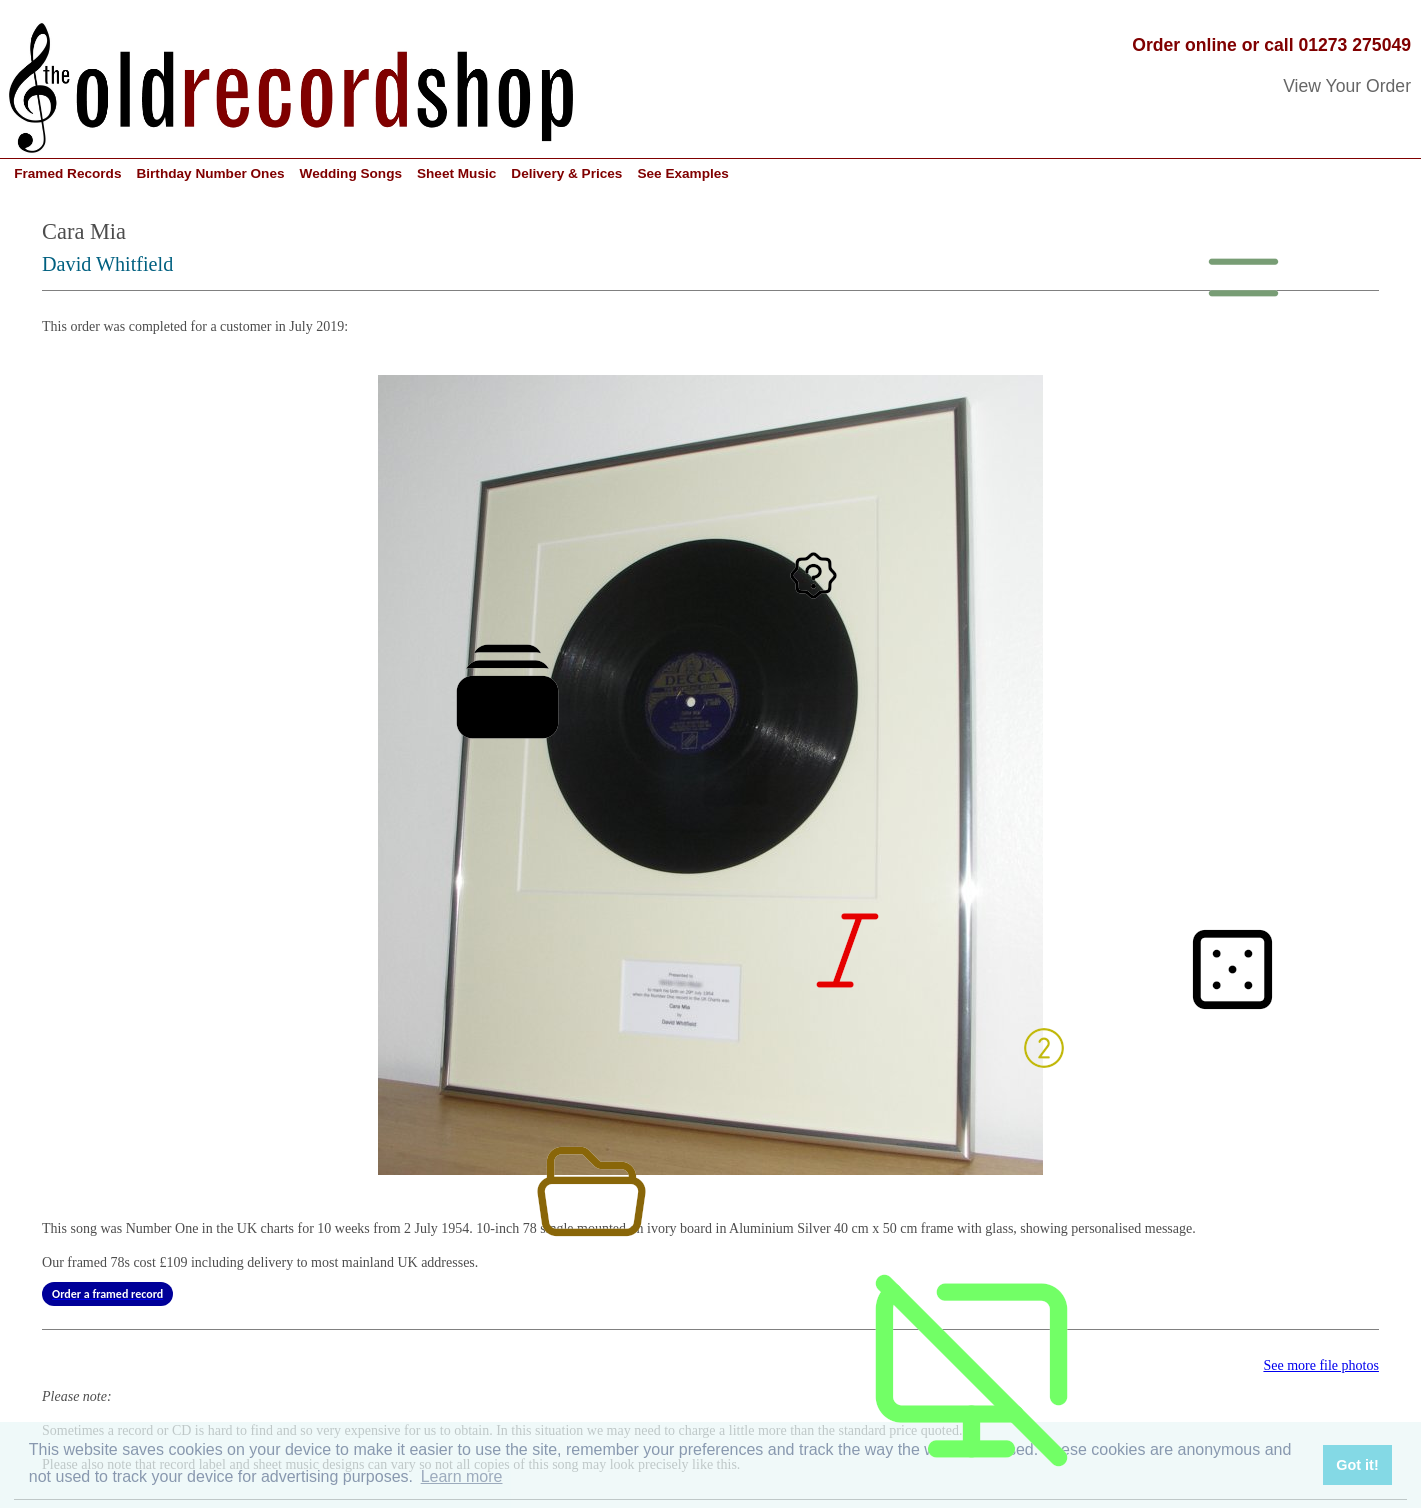 Image resolution: width=1421 pixels, height=1508 pixels. What do you see at coordinates (847, 950) in the screenshot?
I see `apply italic formatting to selected text` at bounding box center [847, 950].